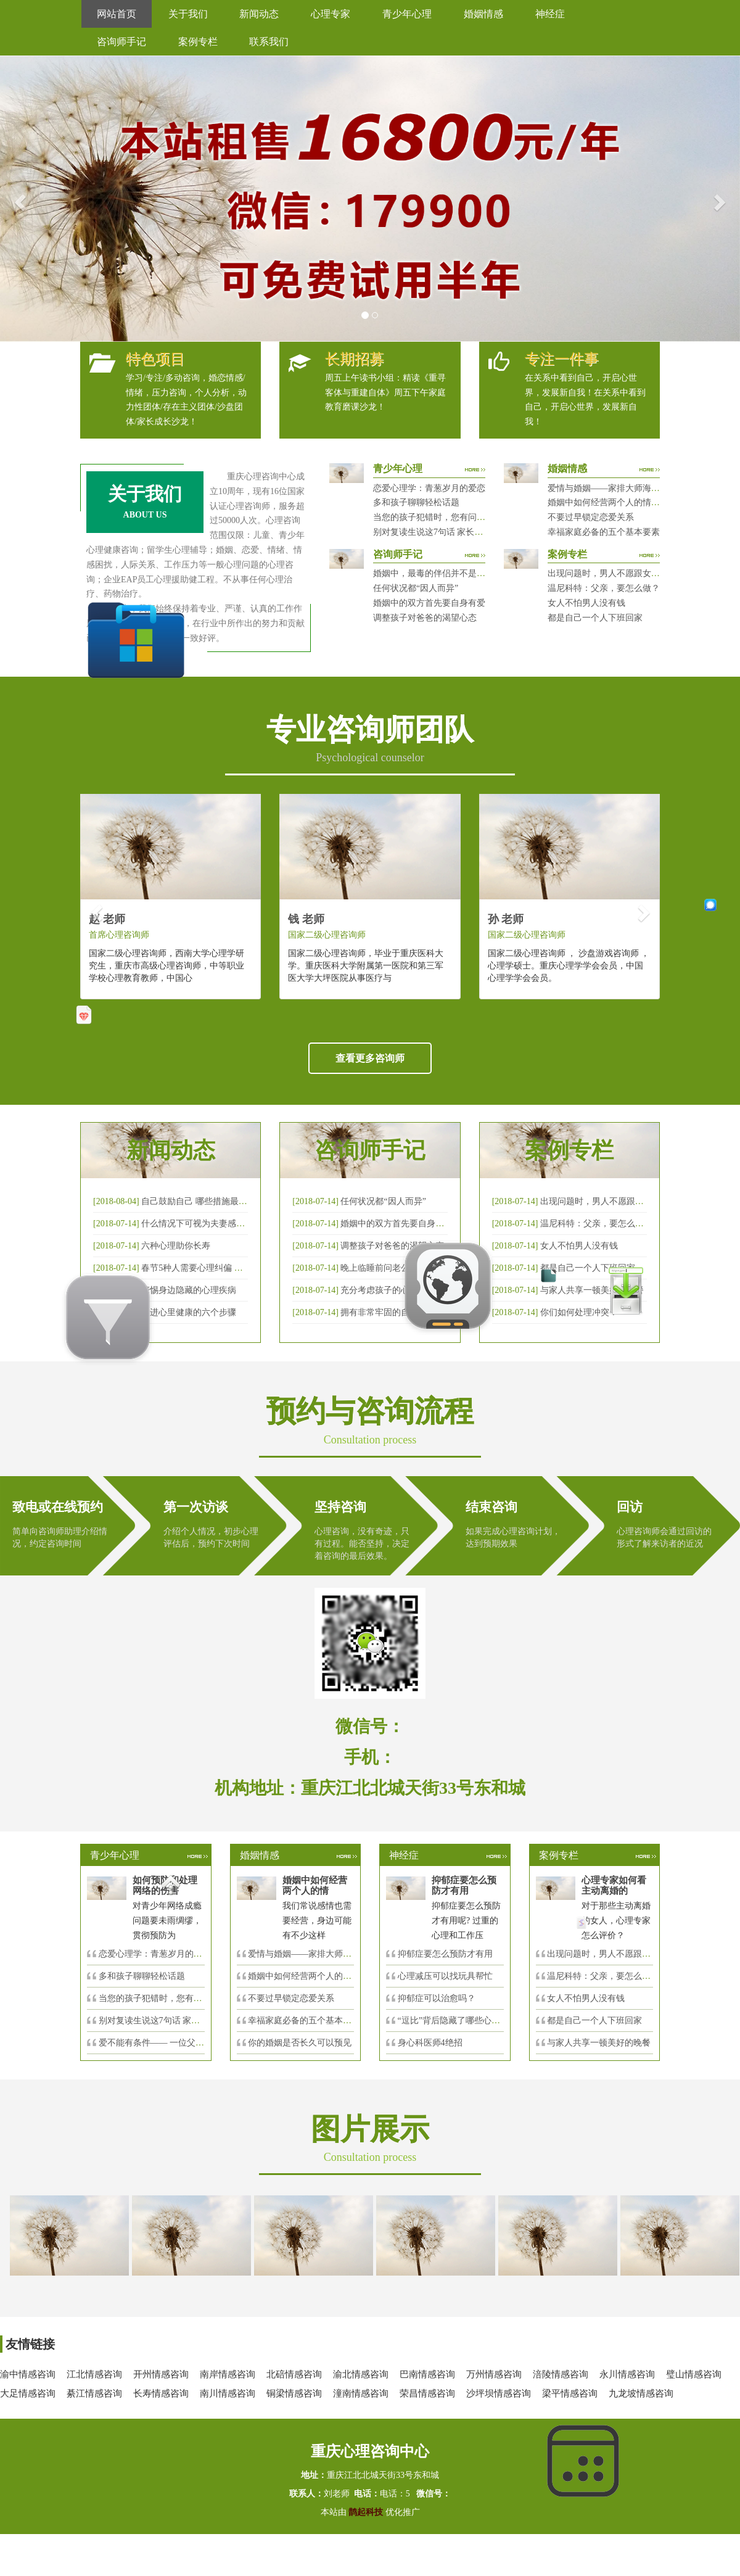 This screenshot has height=2576, width=740. Describe the element at coordinates (170, 1885) in the screenshot. I see `navigate up one level in a directory or list` at that location.